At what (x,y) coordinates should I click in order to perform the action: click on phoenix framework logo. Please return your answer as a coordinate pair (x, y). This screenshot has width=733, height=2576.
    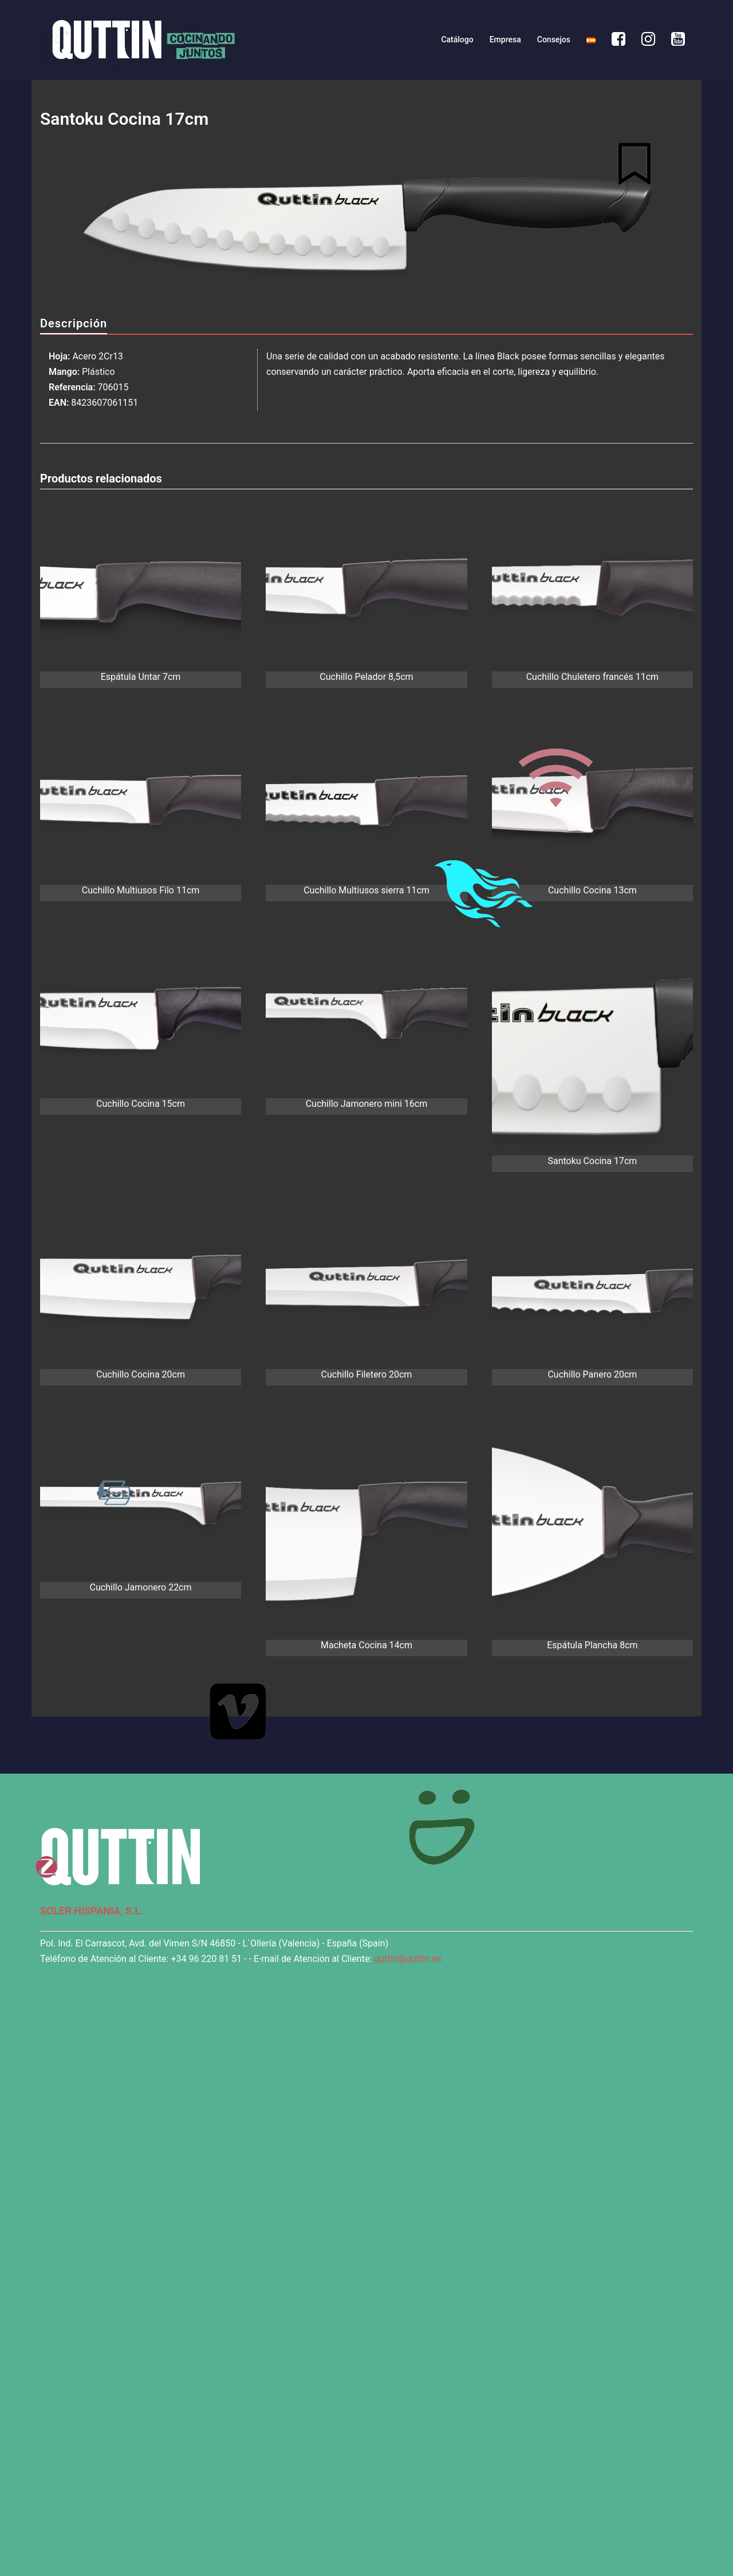
    Looking at the image, I should click on (483, 893).